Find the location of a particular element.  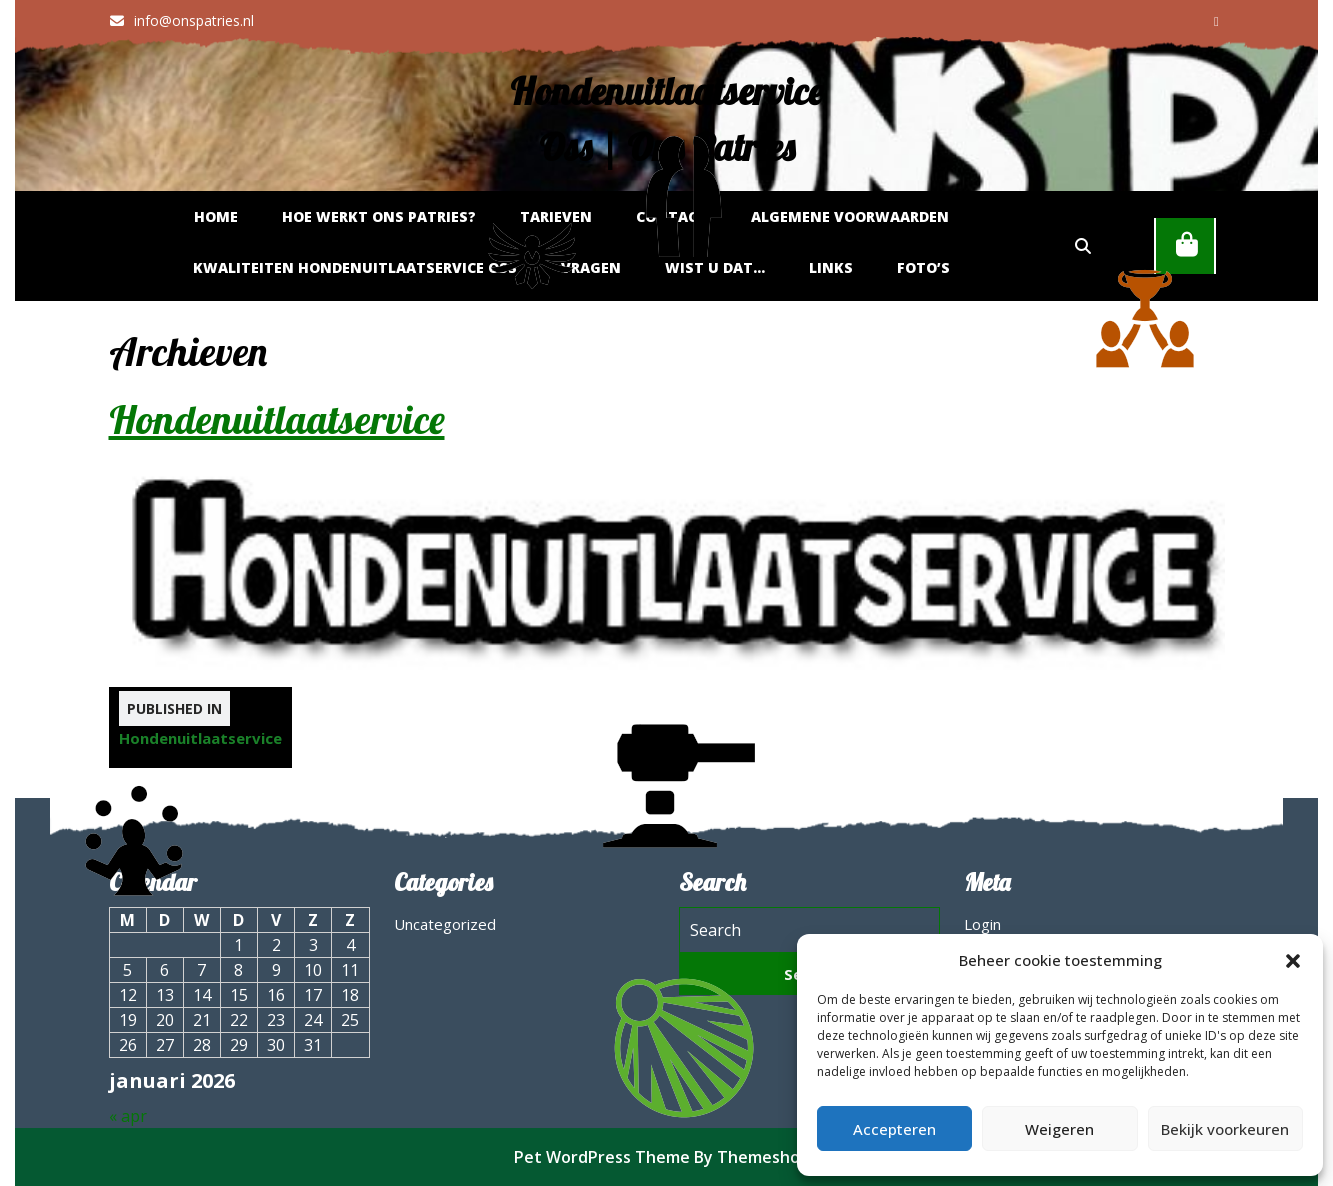

symbol representing freedom or liberation theme is located at coordinates (532, 257).